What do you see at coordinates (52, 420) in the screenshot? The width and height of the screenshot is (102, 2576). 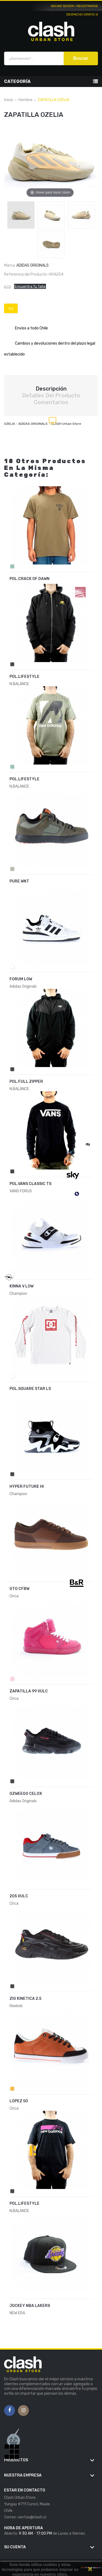 I see `access desktop or computer view` at bounding box center [52, 420].